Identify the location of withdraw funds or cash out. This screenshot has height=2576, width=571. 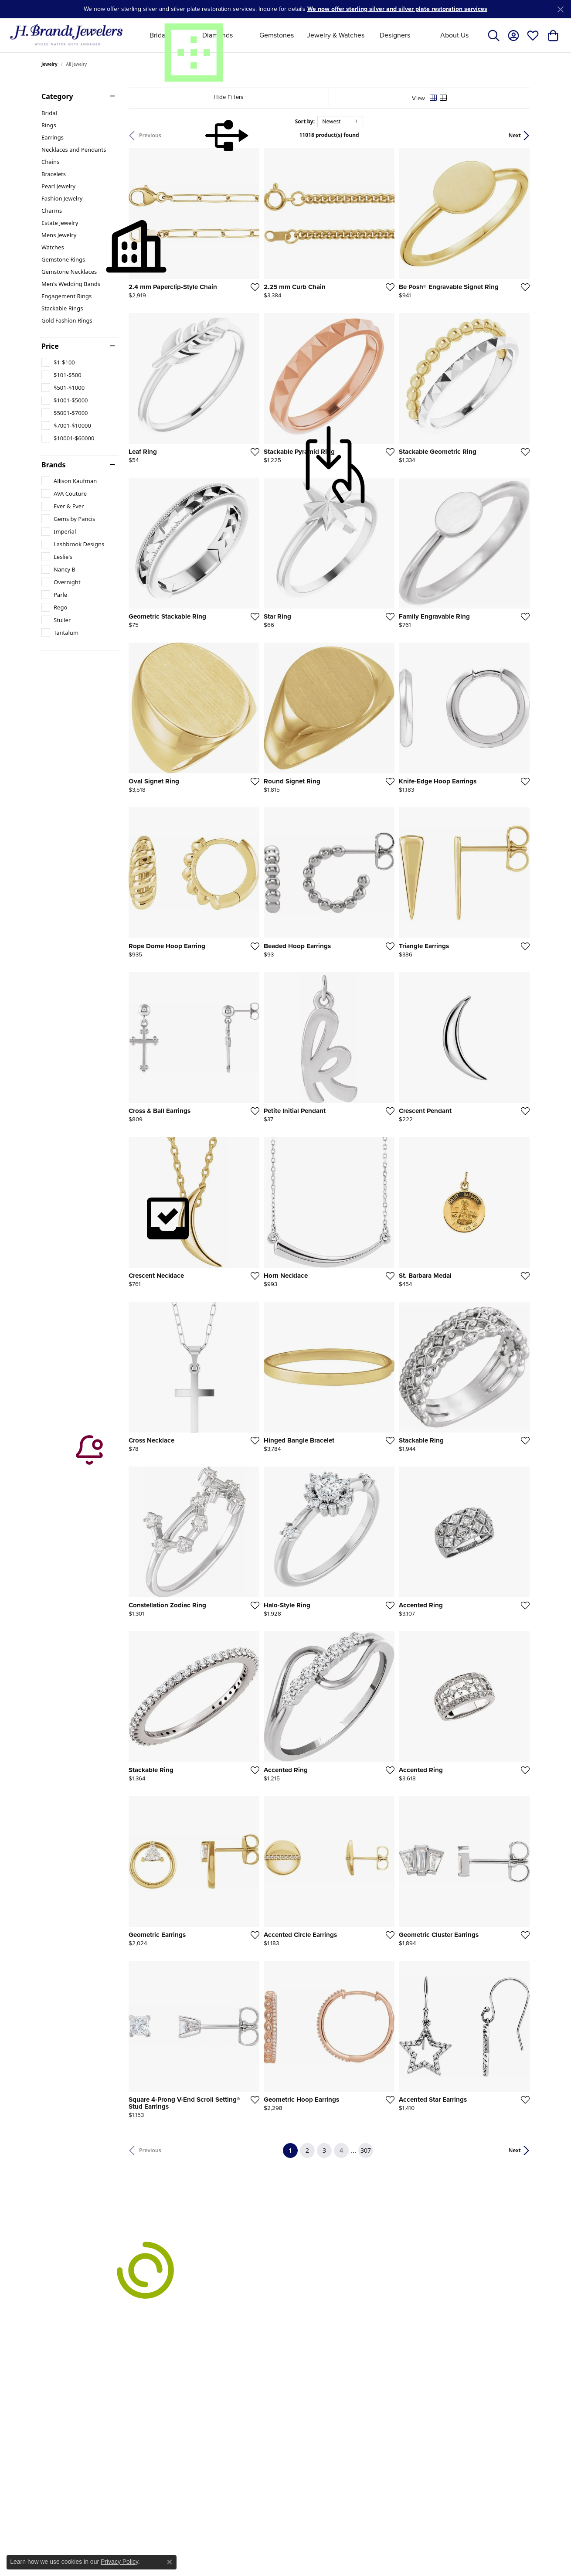
(331, 465).